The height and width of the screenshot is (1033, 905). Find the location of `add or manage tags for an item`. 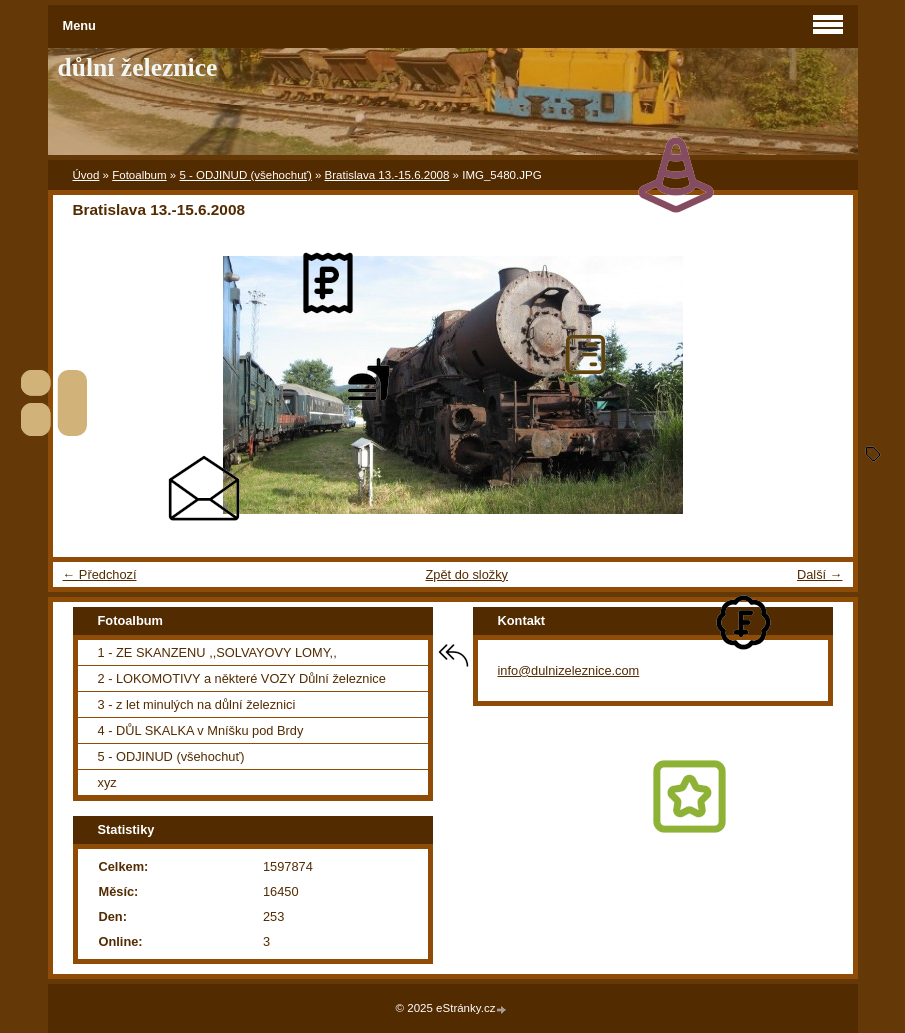

add or manage tags for an item is located at coordinates (873, 454).